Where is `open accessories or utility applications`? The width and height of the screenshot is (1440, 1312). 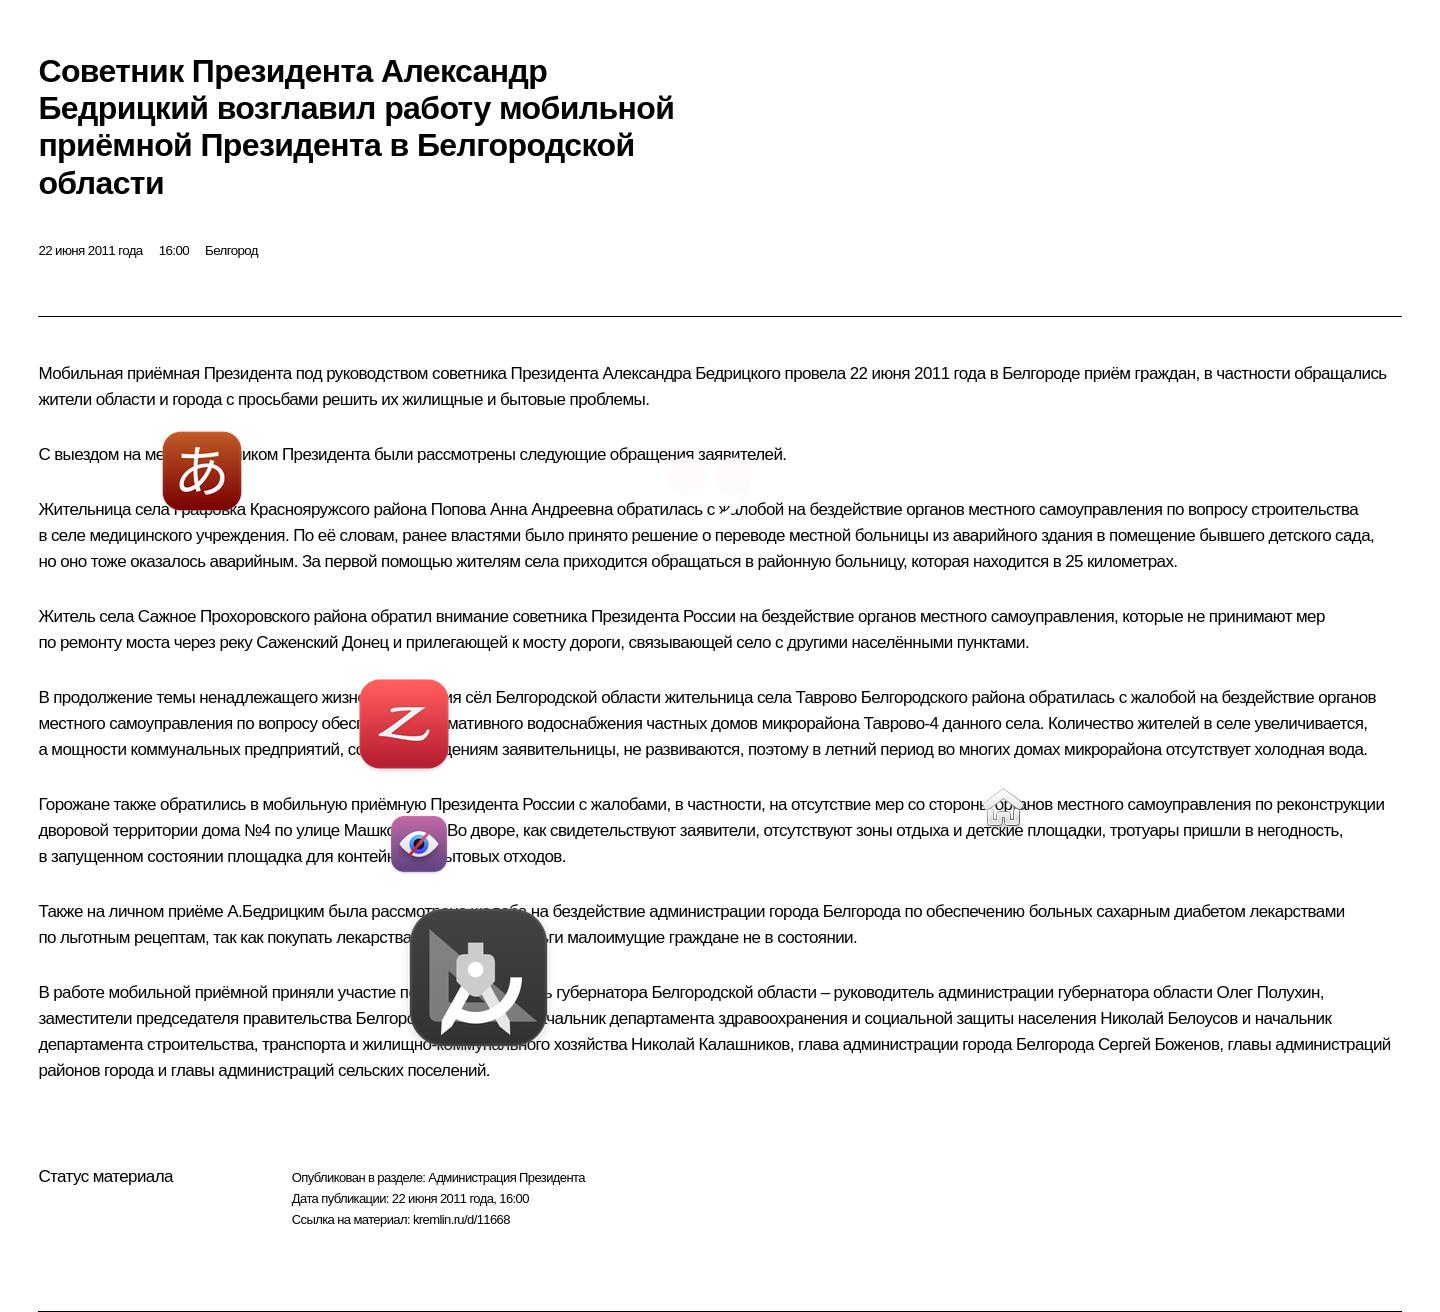 open accessories or utility applications is located at coordinates (478, 977).